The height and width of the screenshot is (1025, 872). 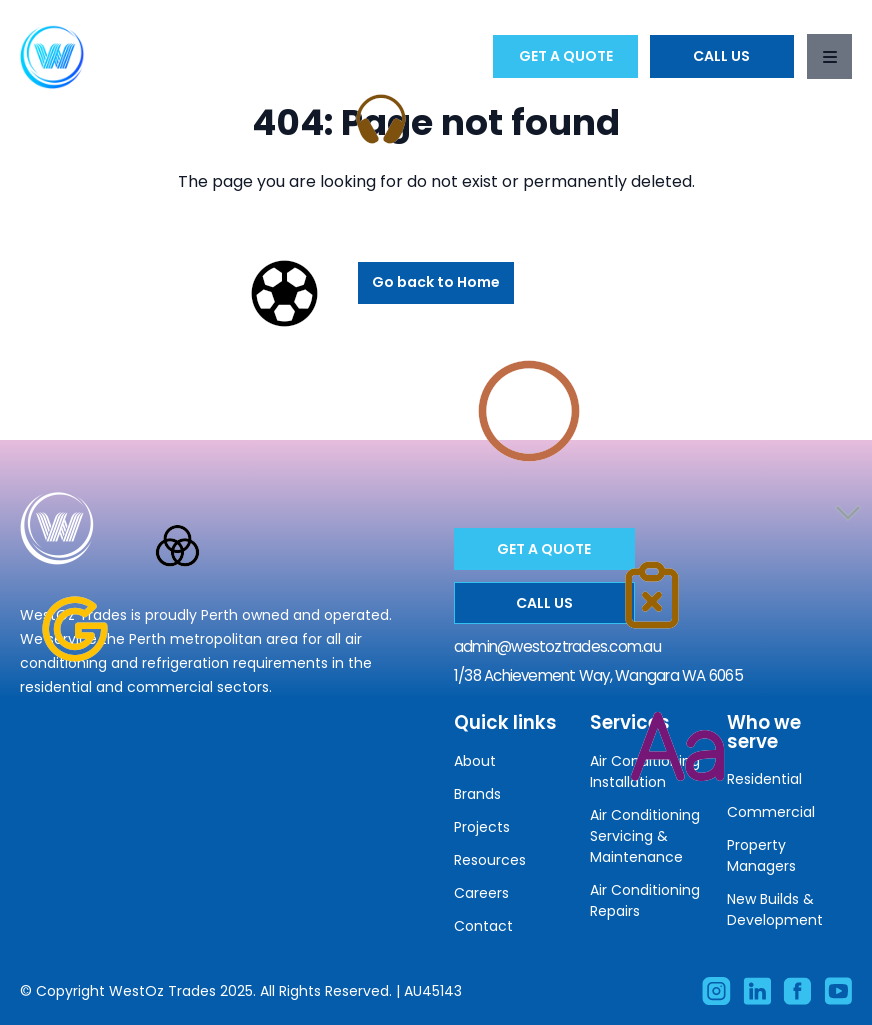 I want to click on indicates overlapping or shared data between three sets, so click(x=177, y=546).